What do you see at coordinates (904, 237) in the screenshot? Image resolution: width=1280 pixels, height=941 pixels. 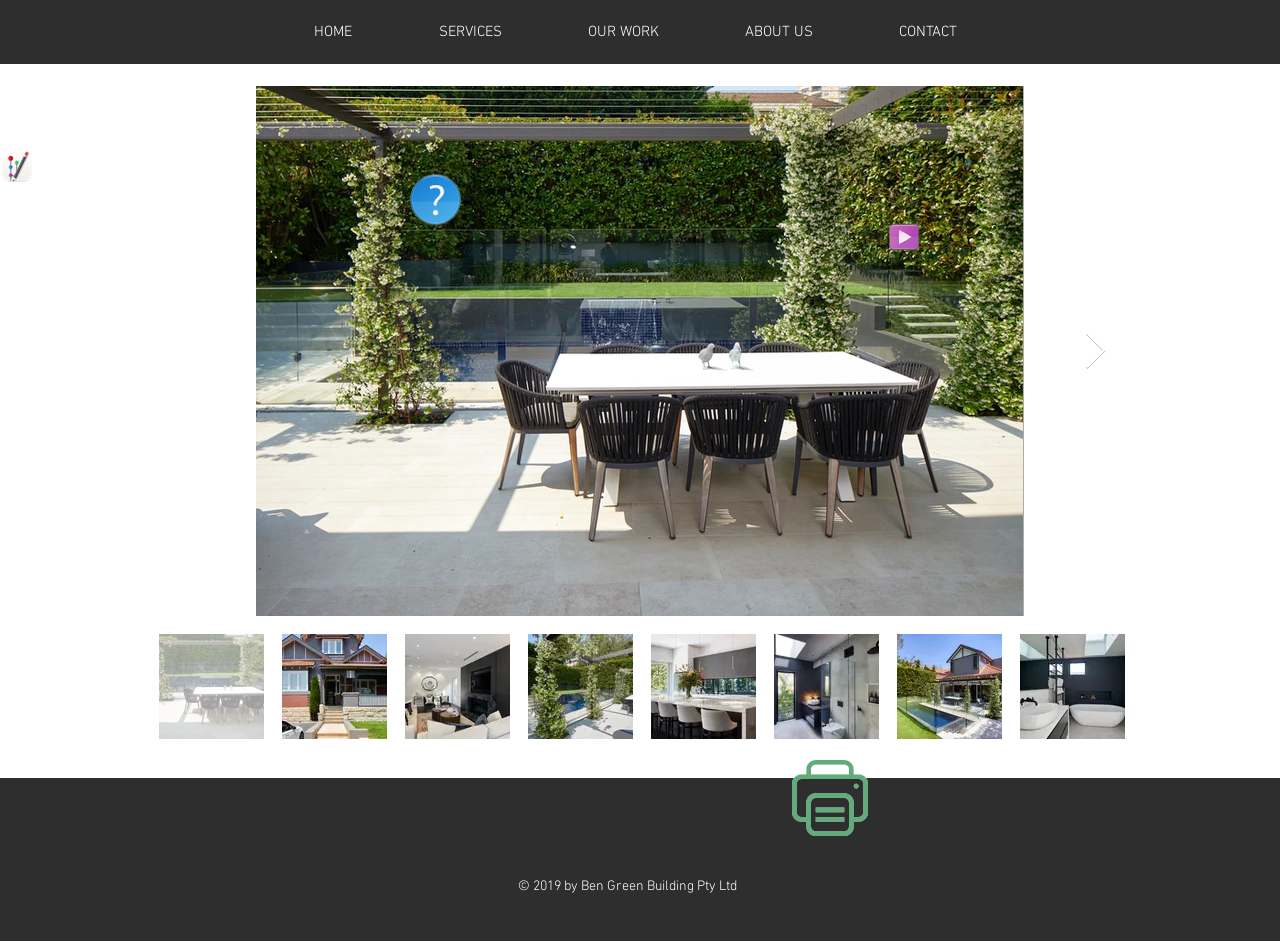 I see `open media player application` at bounding box center [904, 237].